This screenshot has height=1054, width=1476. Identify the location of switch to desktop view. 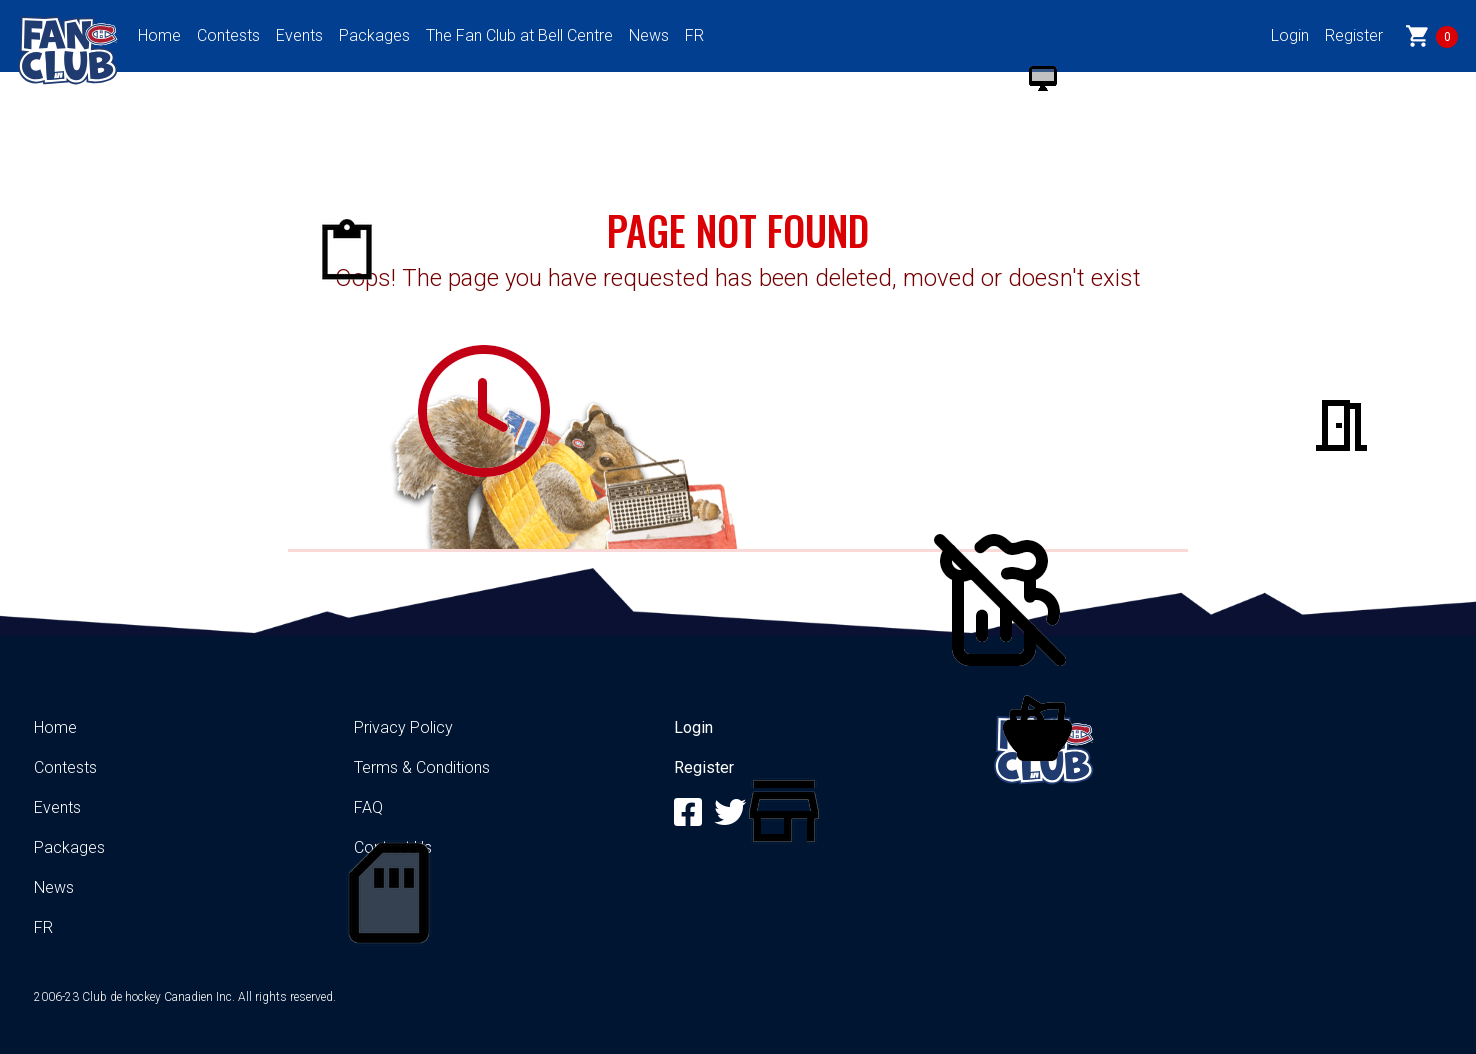
(1043, 79).